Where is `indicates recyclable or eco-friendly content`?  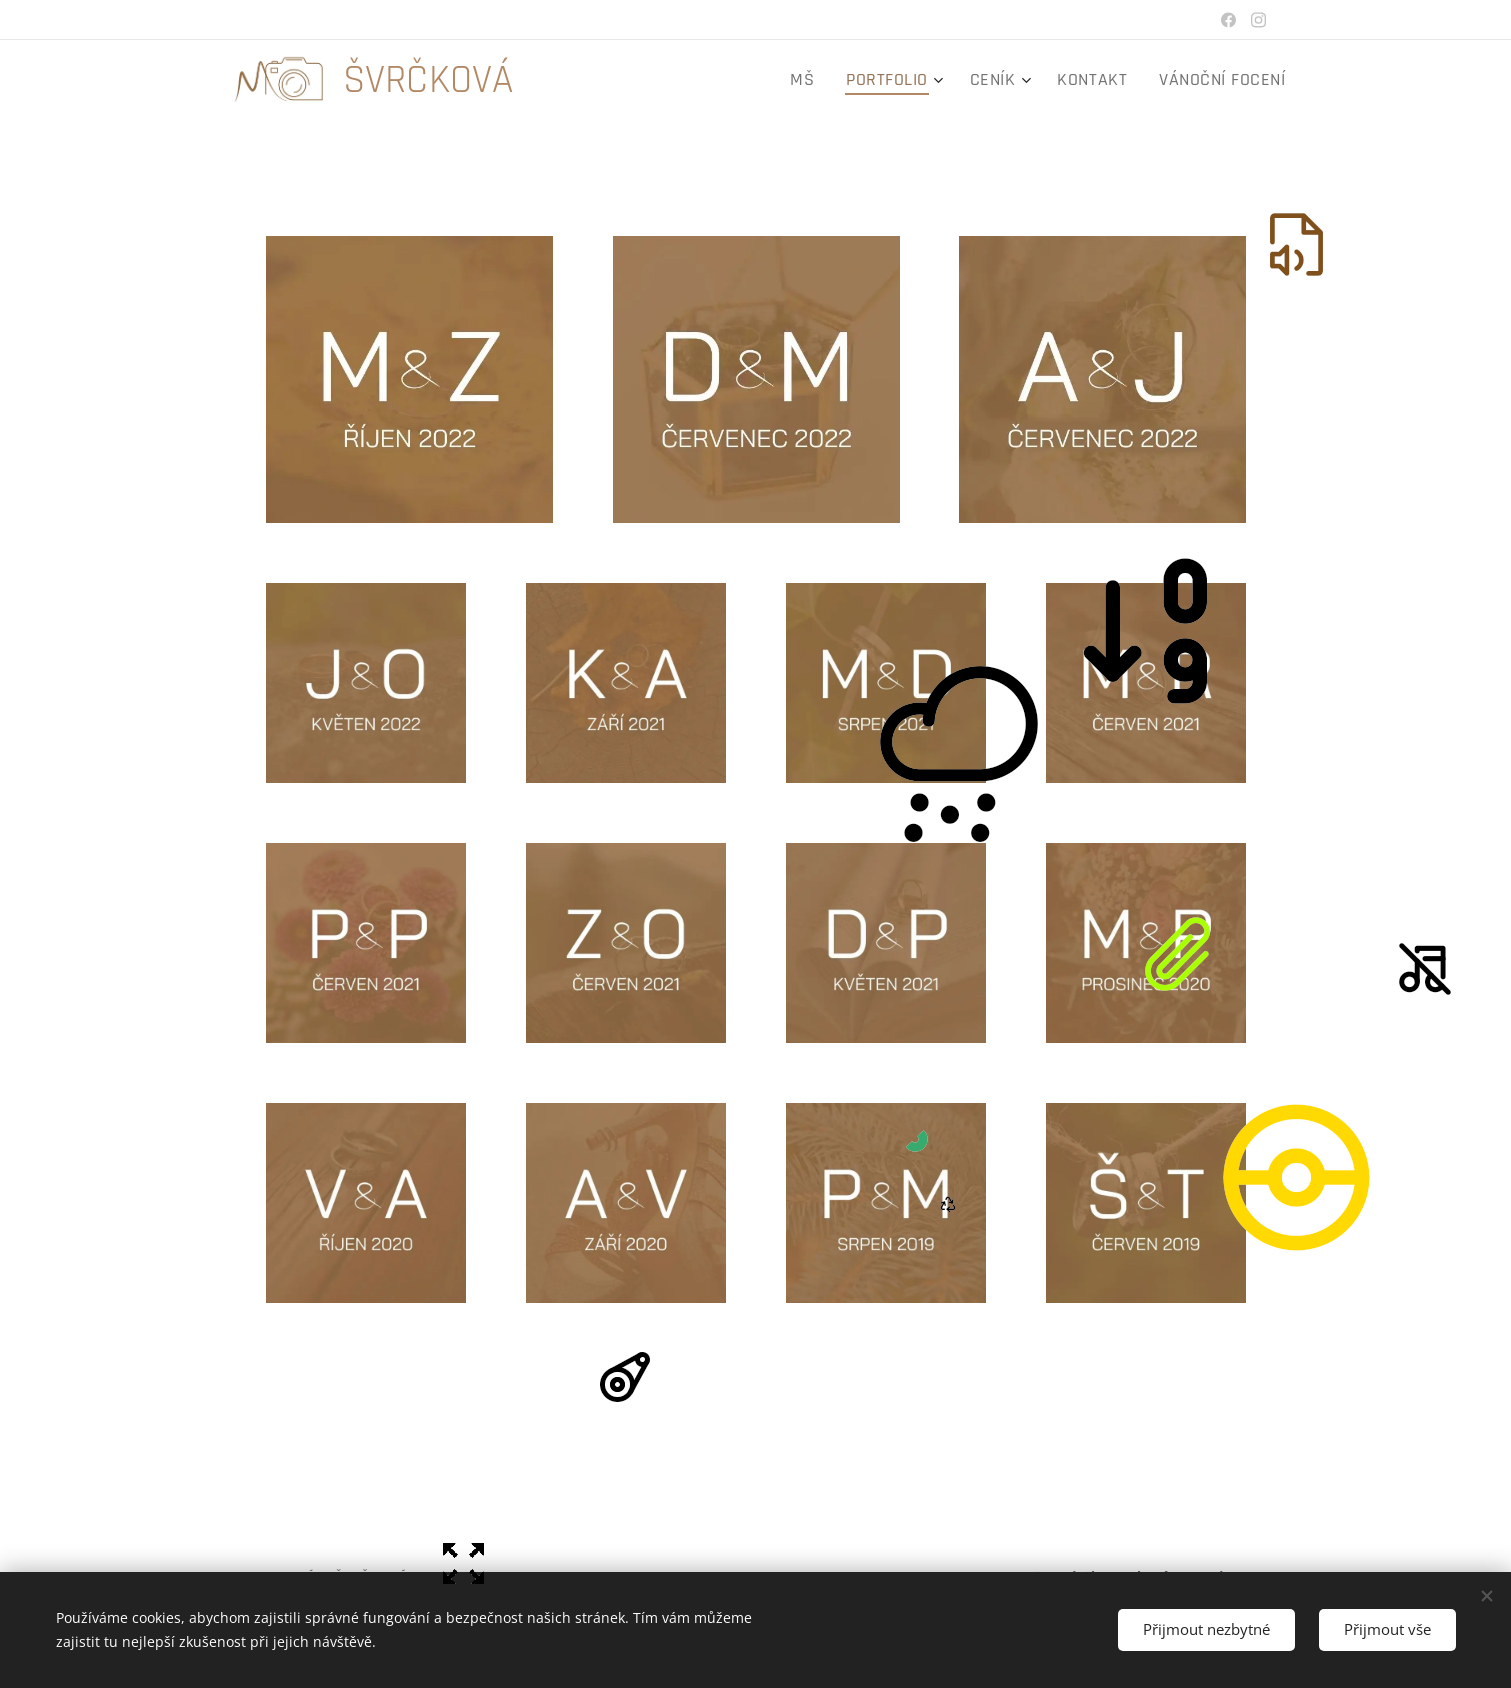
indicates recyclable or eco-friendly content is located at coordinates (948, 1204).